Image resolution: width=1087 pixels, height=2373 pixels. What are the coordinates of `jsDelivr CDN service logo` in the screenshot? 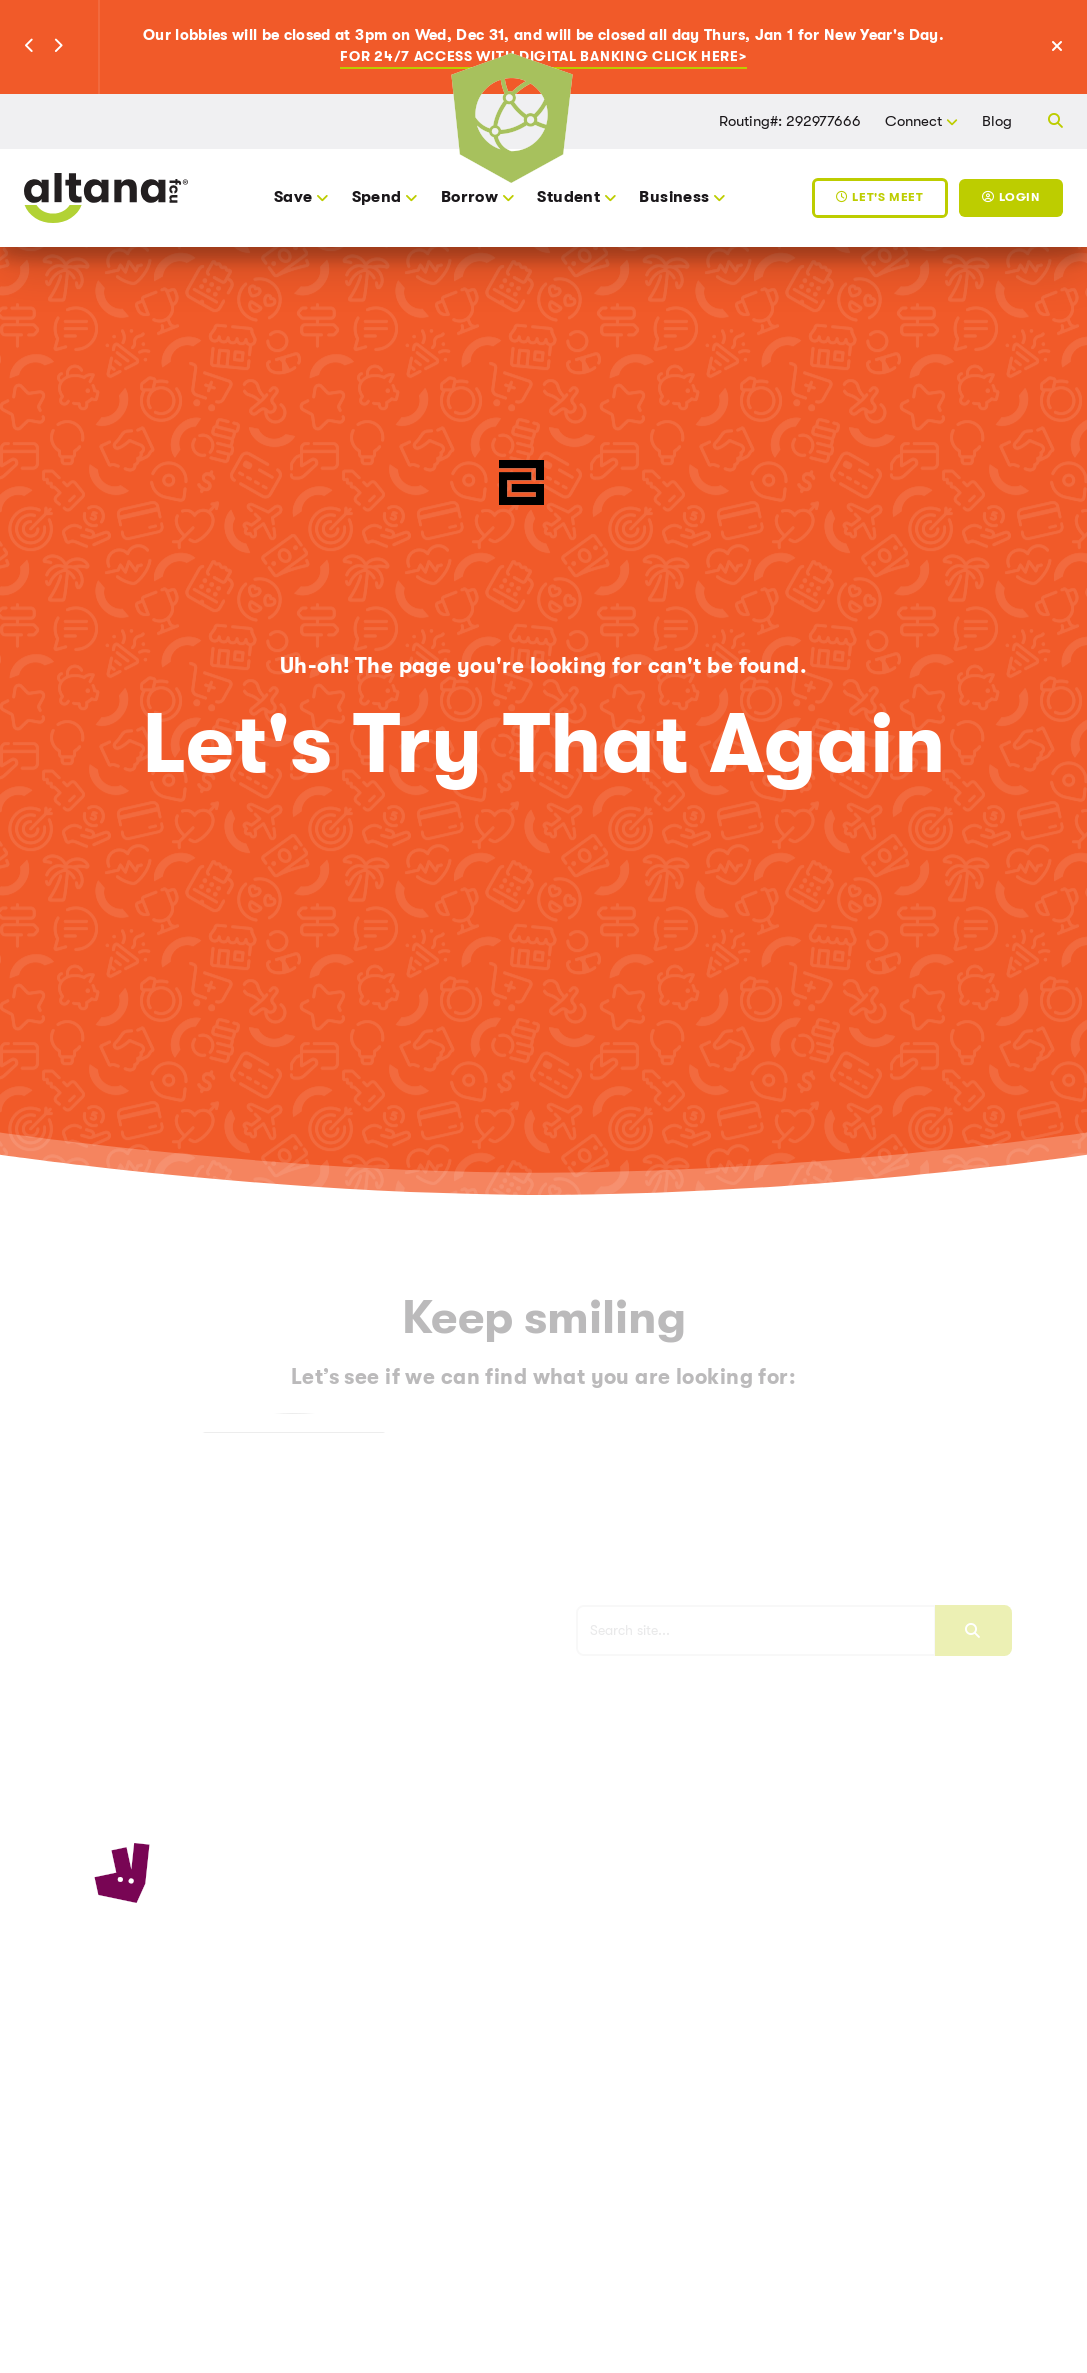 It's located at (512, 118).